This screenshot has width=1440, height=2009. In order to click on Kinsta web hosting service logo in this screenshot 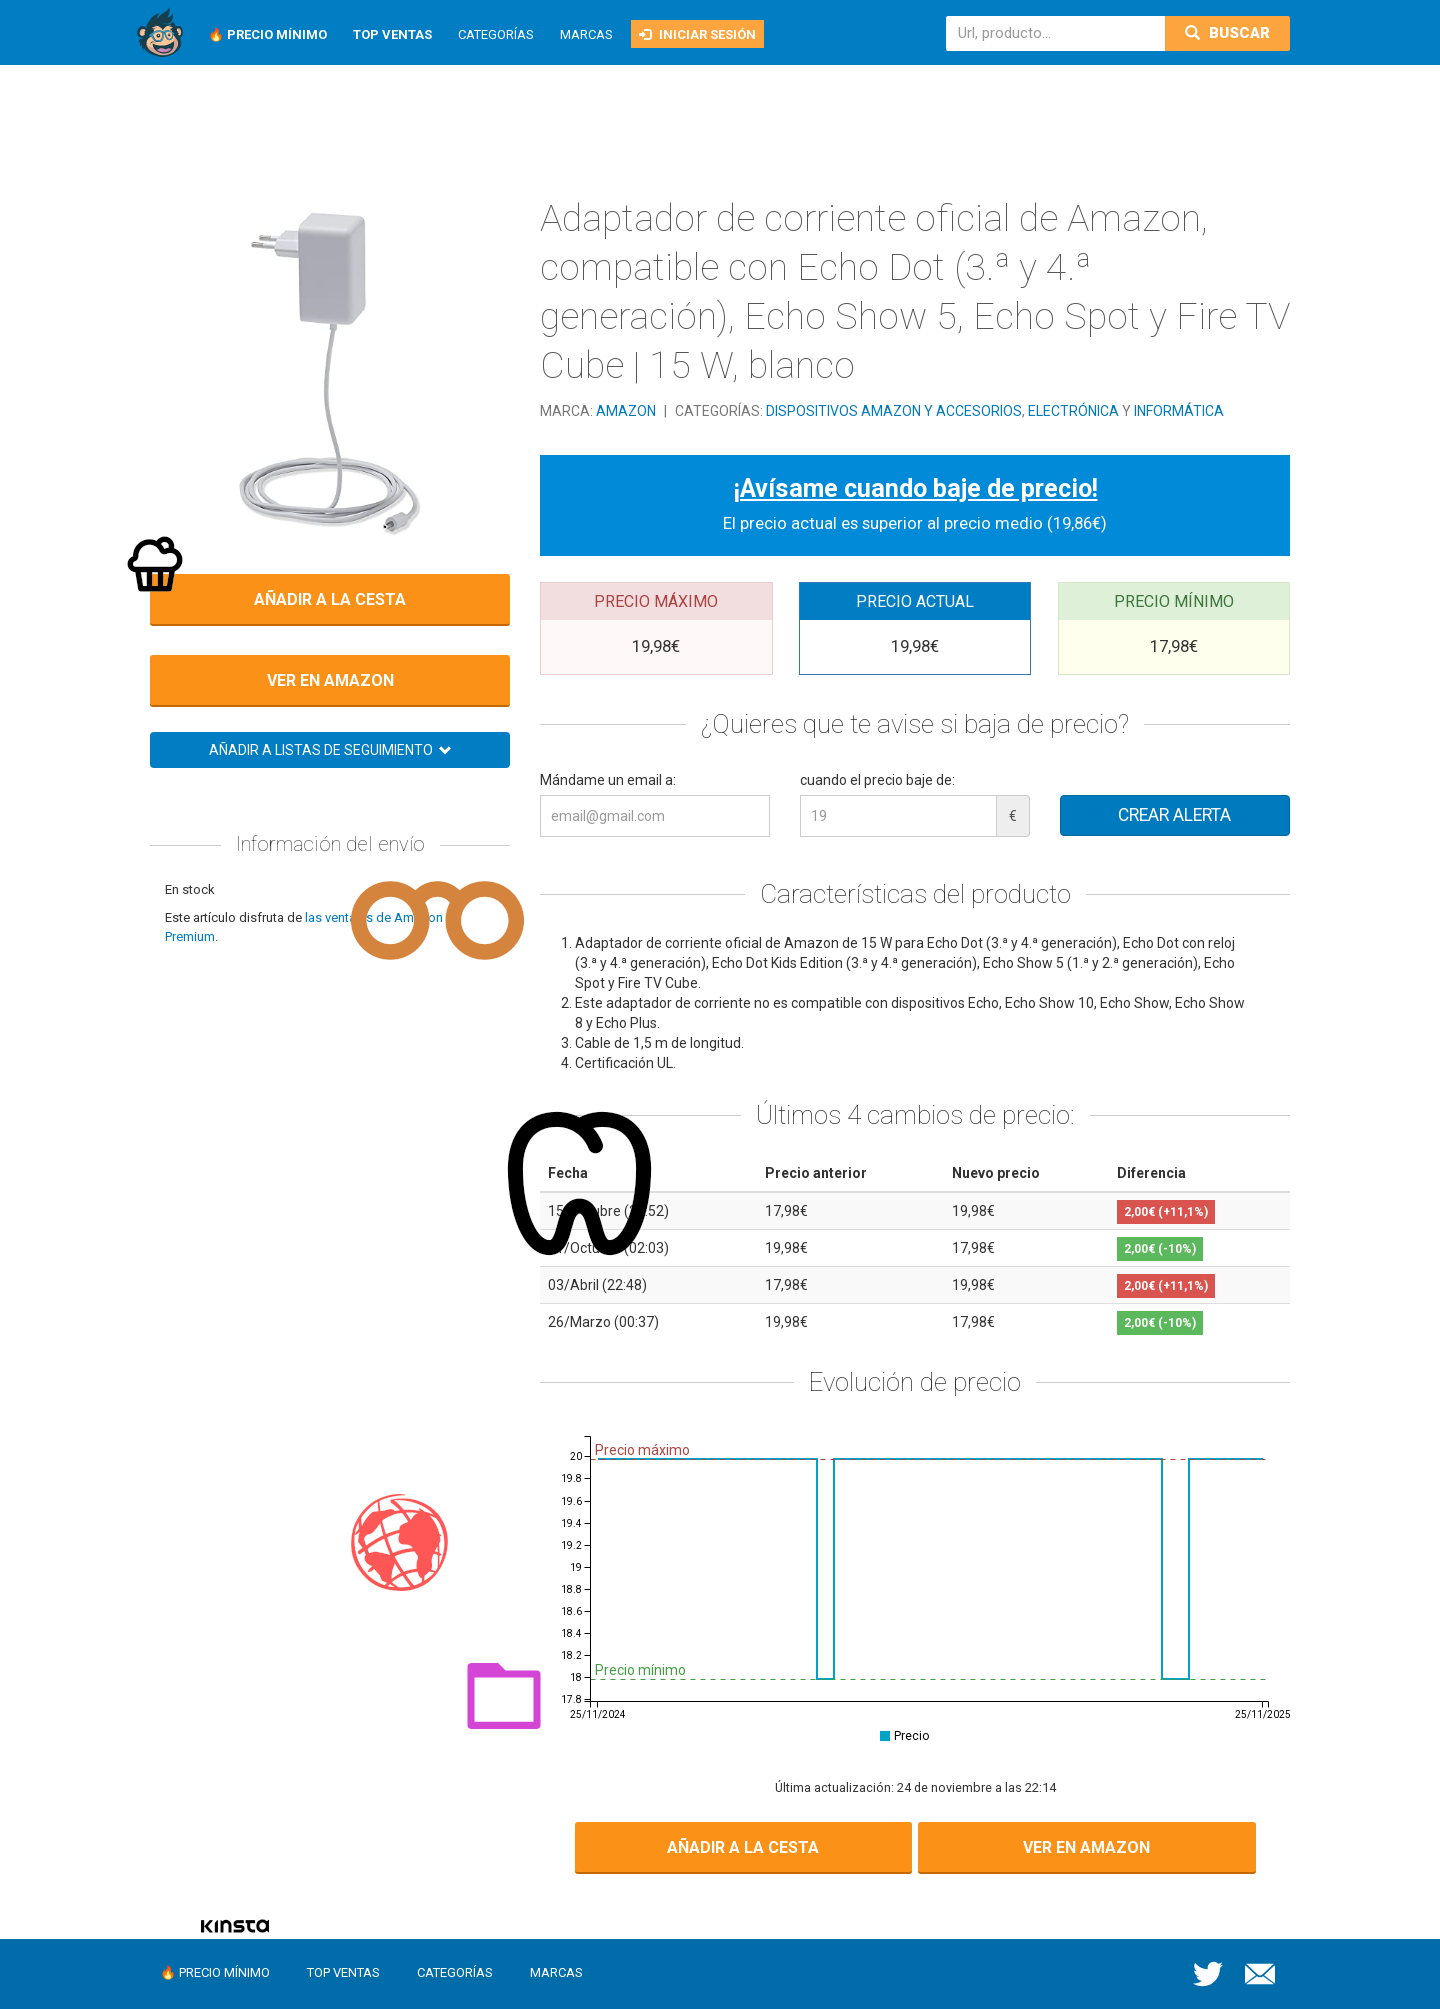, I will do `click(235, 1926)`.